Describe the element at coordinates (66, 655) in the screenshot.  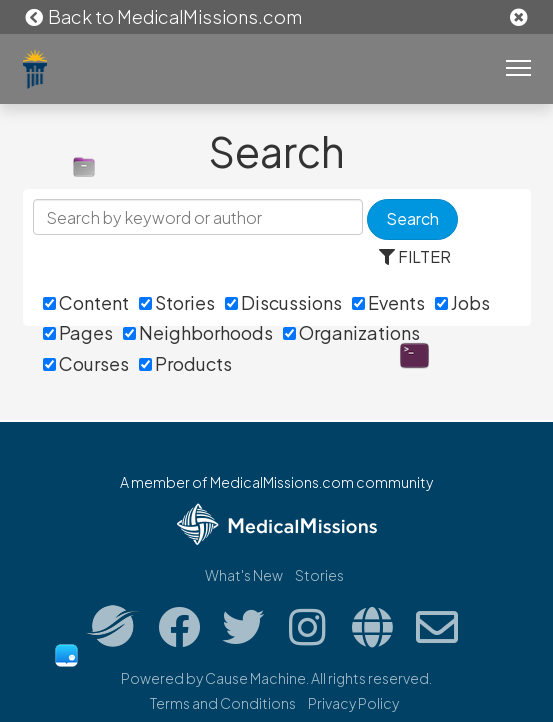
I see `open the weread app` at that location.